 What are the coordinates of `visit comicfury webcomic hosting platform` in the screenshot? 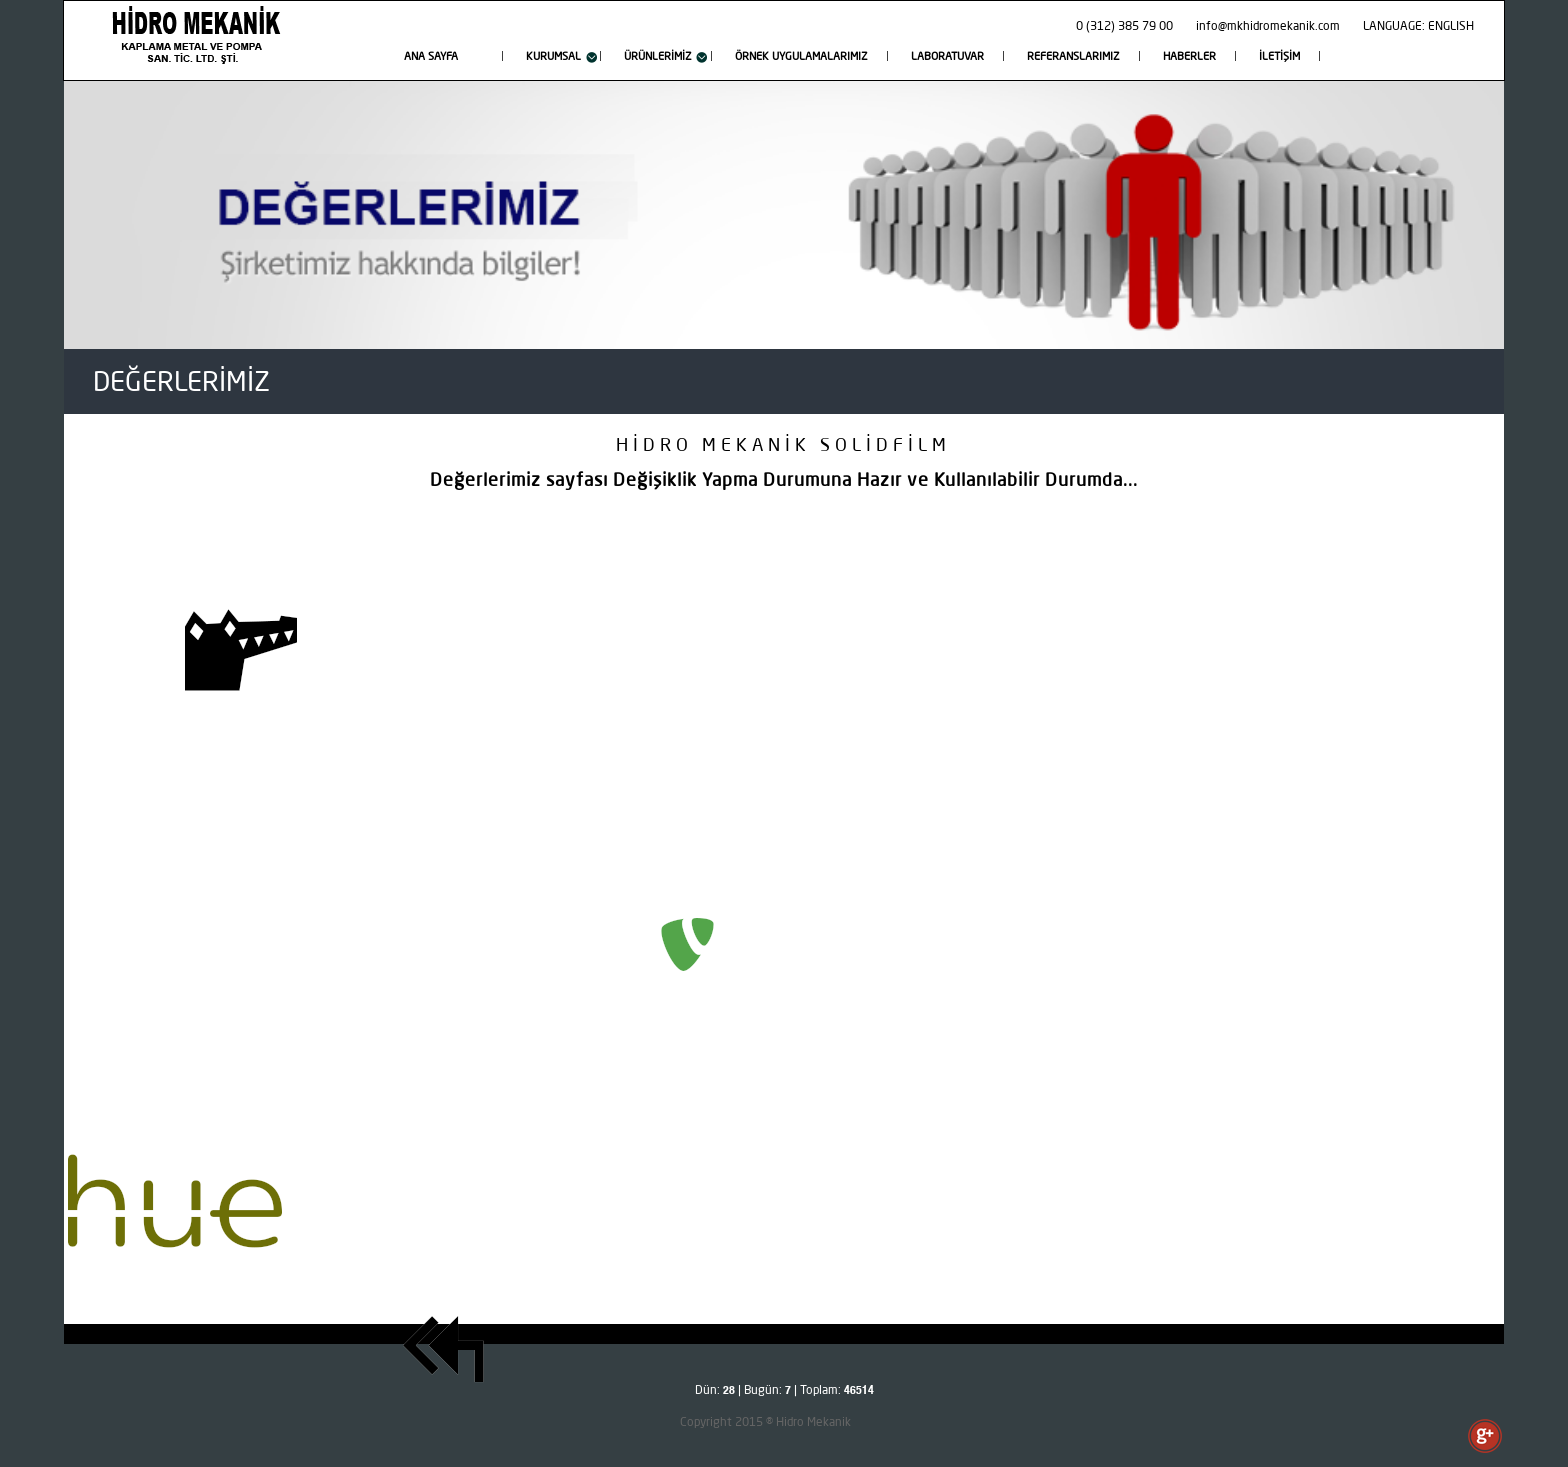 It's located at (241, 650).